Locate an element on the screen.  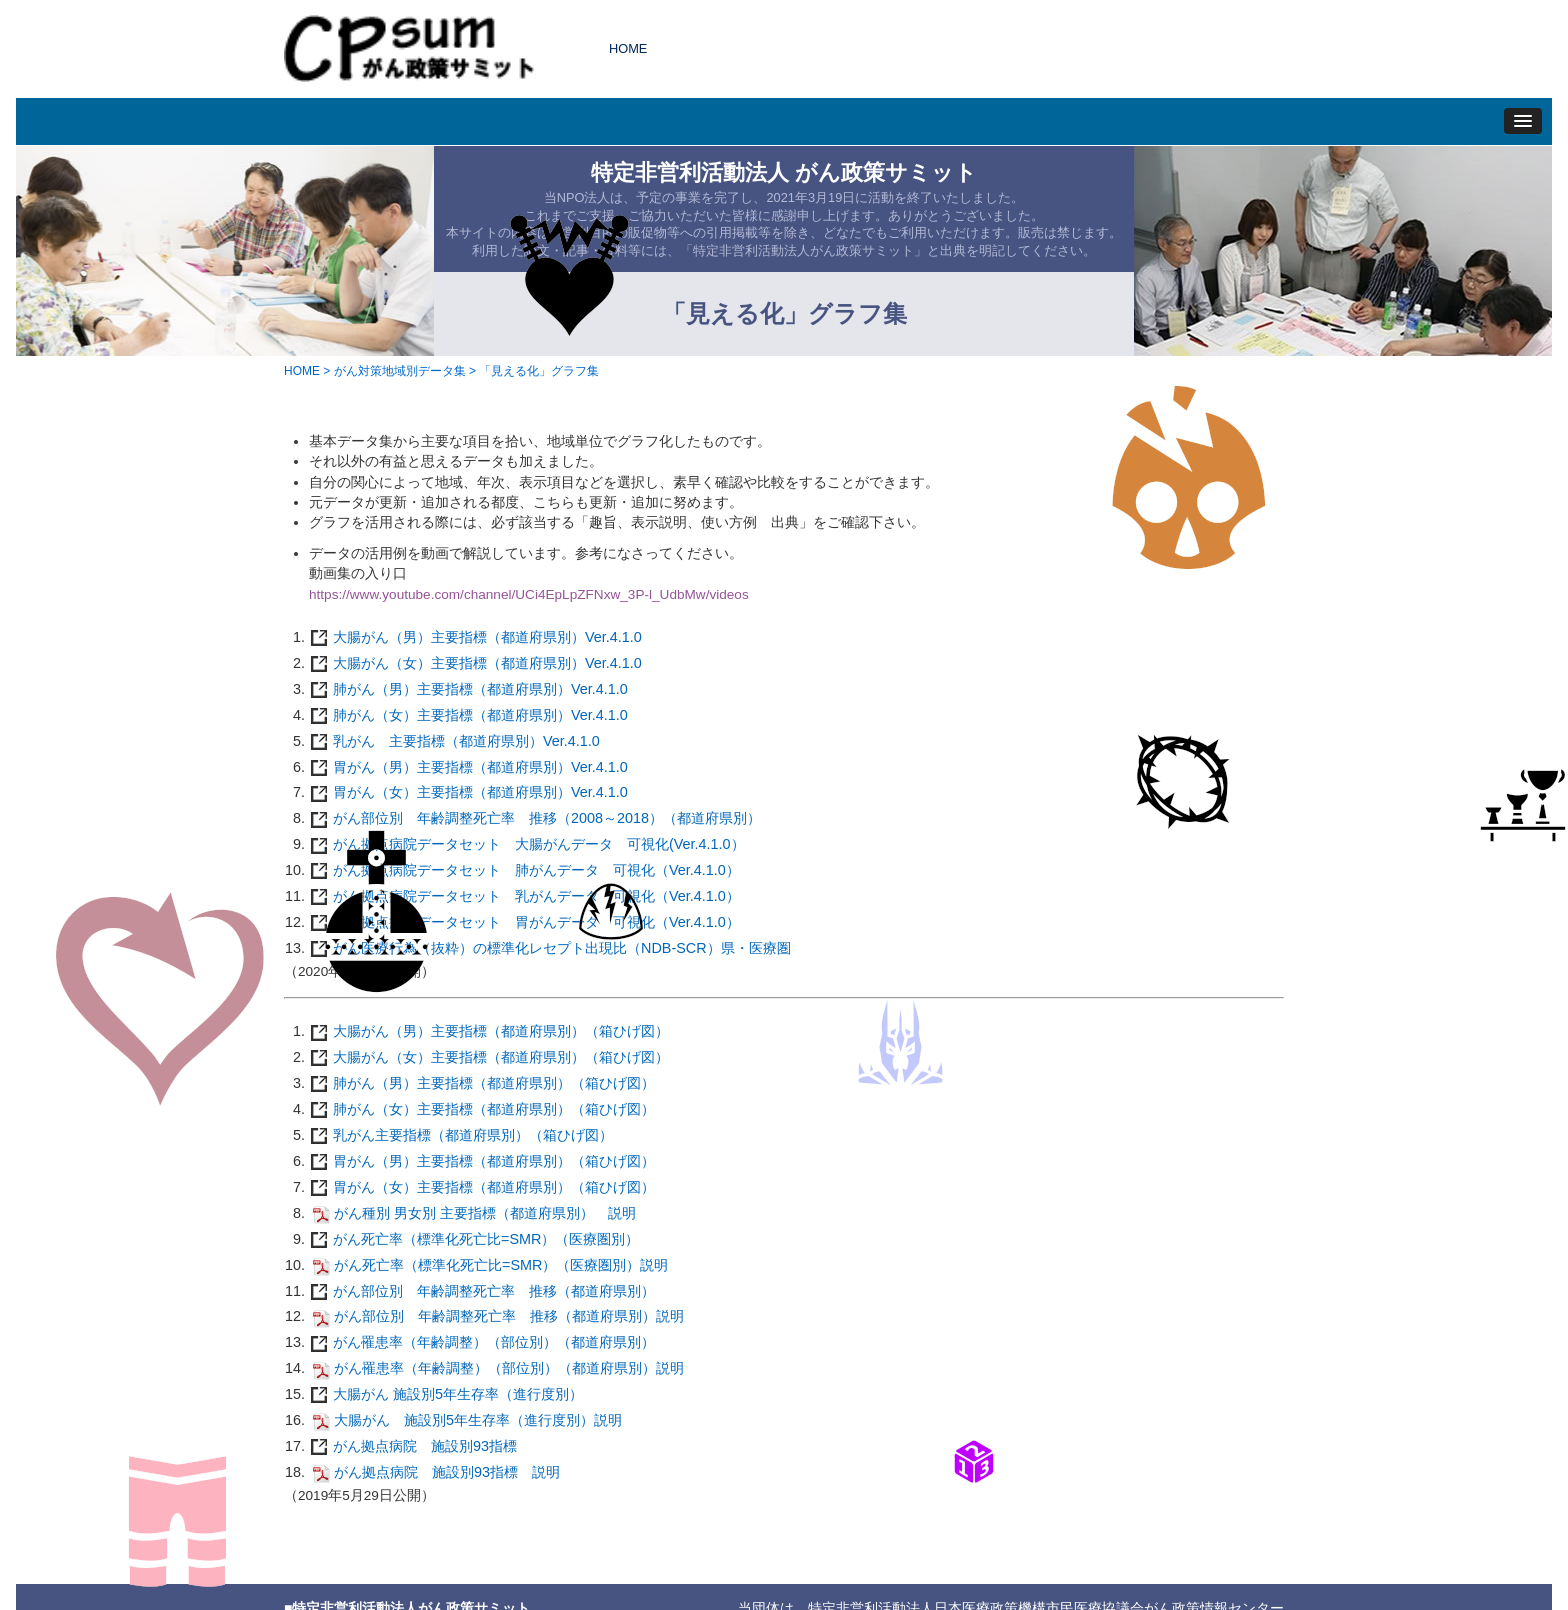
indicates restricted or prohibited area is located at coordinates (1183, 781).